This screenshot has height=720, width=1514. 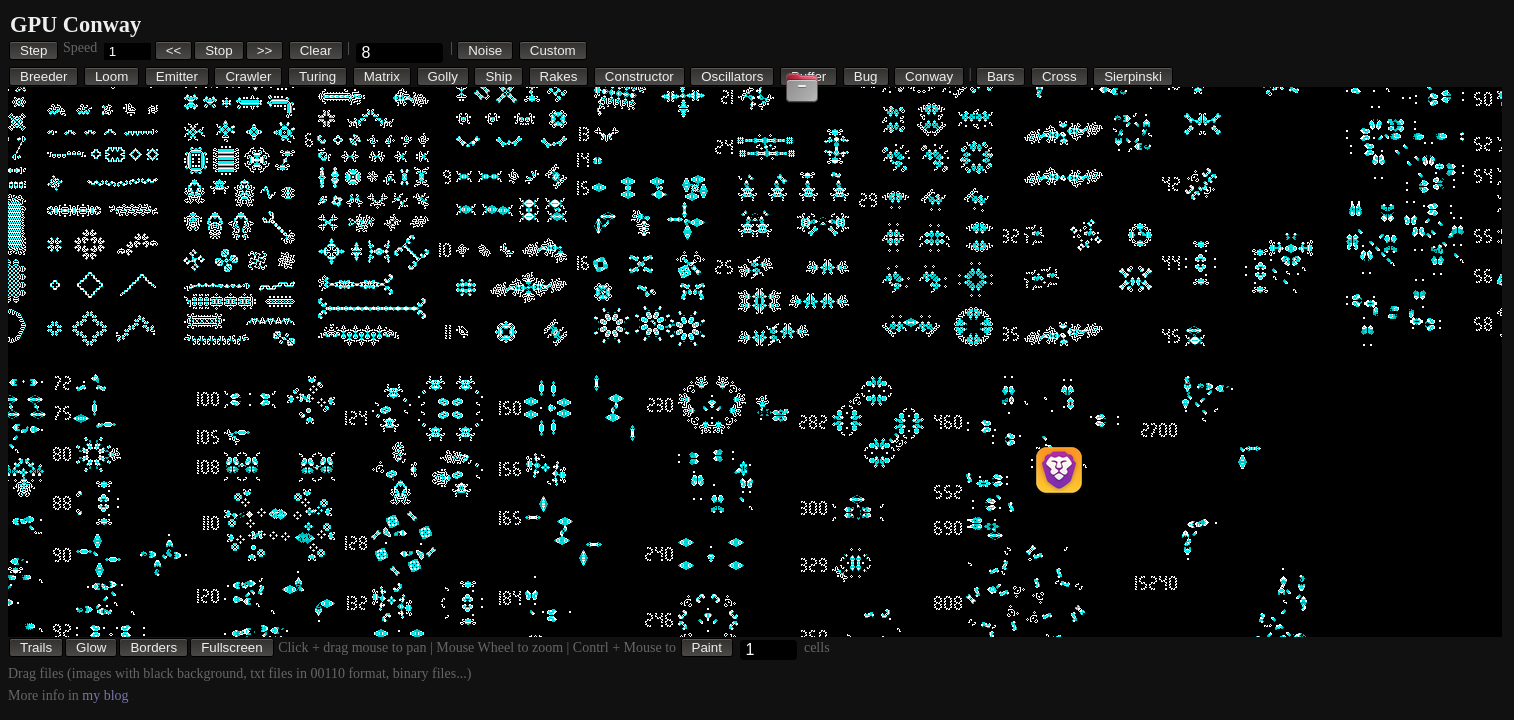 What do you see at coordinates (802, 87) in the screenshot?
I see `open the file manager application` at bounding box center [802, 87].